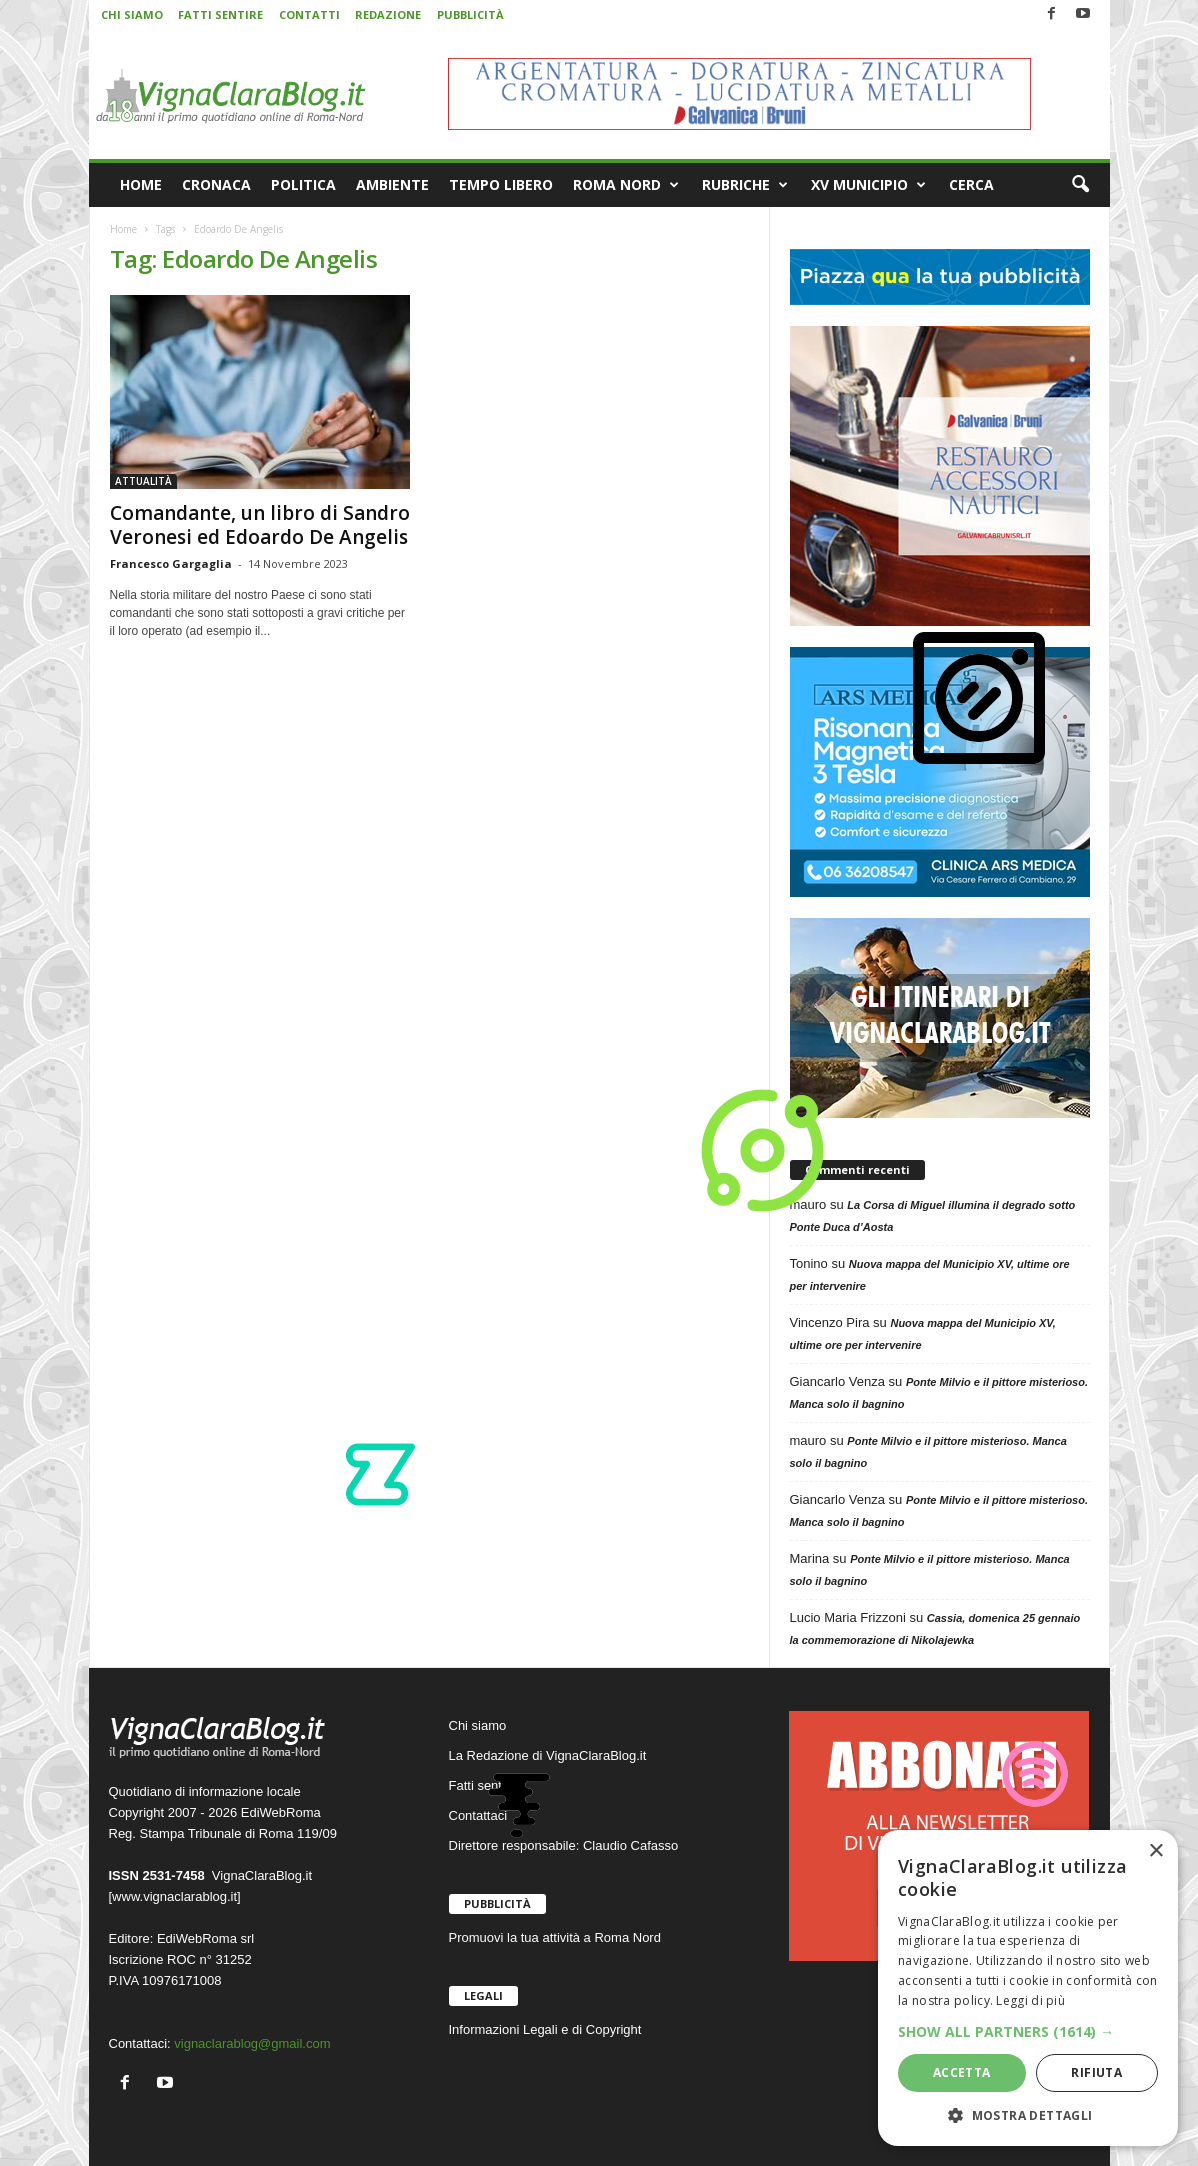 The height and width of the screenshot is (2166, 1198). Describe the element at coordinates (380, 1474) in the screenshot. I see `open zwift app` at that location.